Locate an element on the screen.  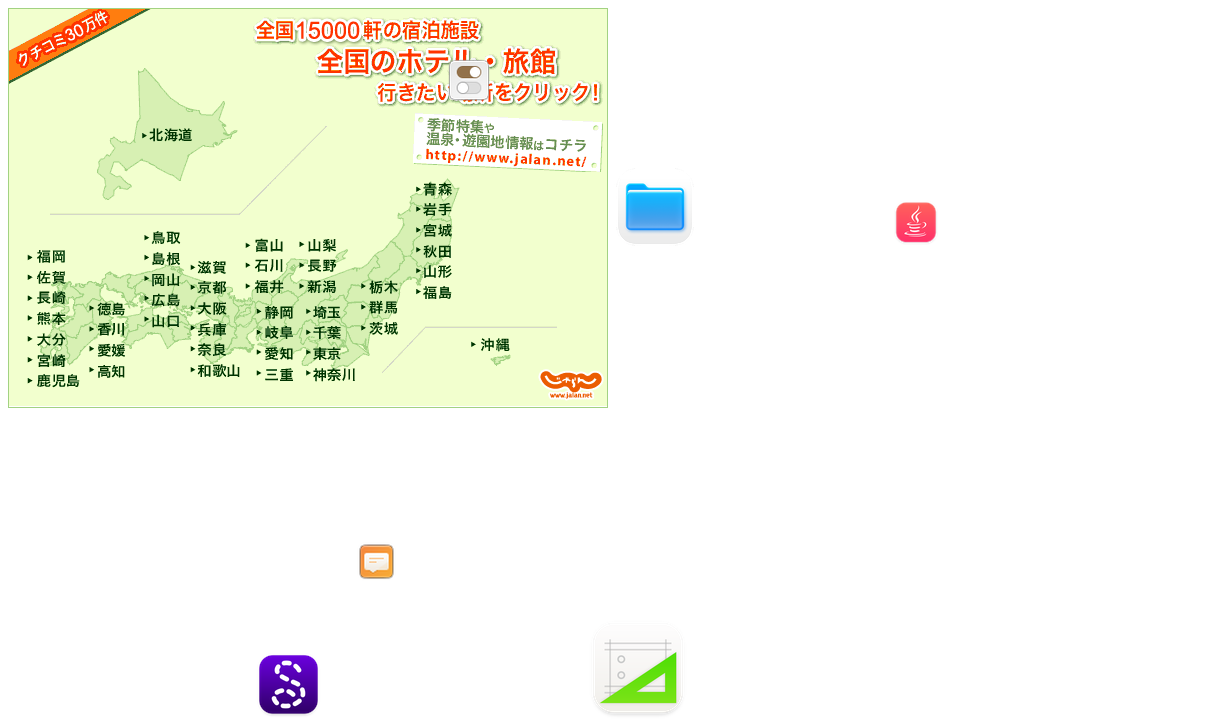
open java application settings is located at coordinates (916, 223).